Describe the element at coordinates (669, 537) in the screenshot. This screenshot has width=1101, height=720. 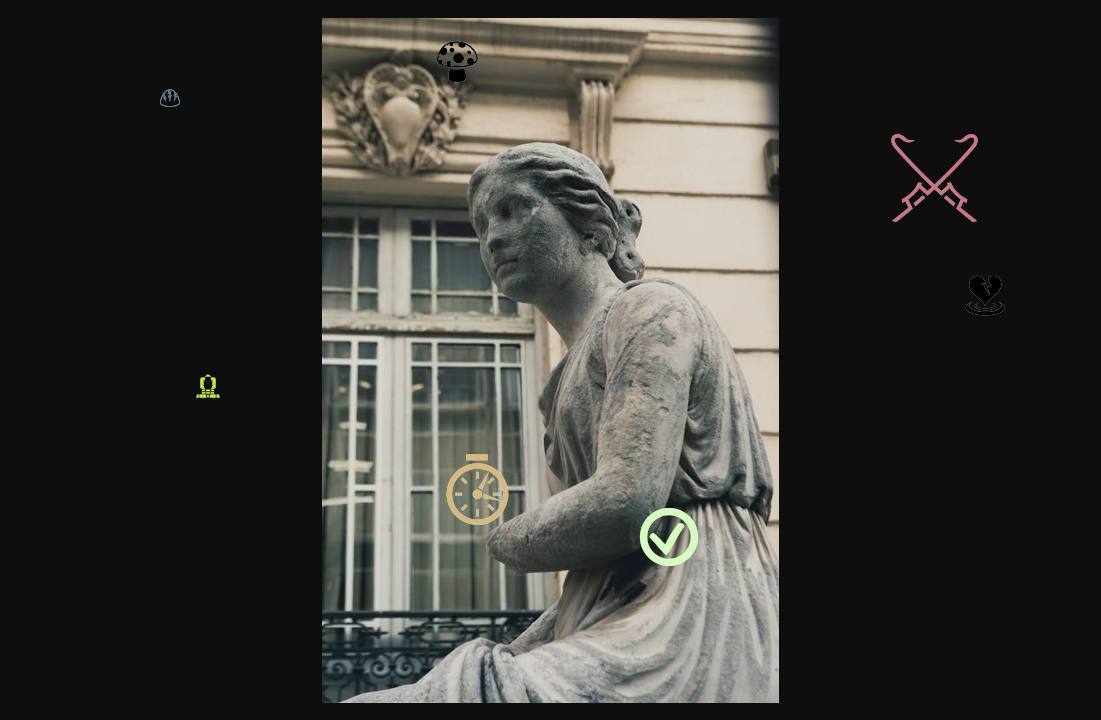
I see `indicates a confirmed or completed action` at that location.